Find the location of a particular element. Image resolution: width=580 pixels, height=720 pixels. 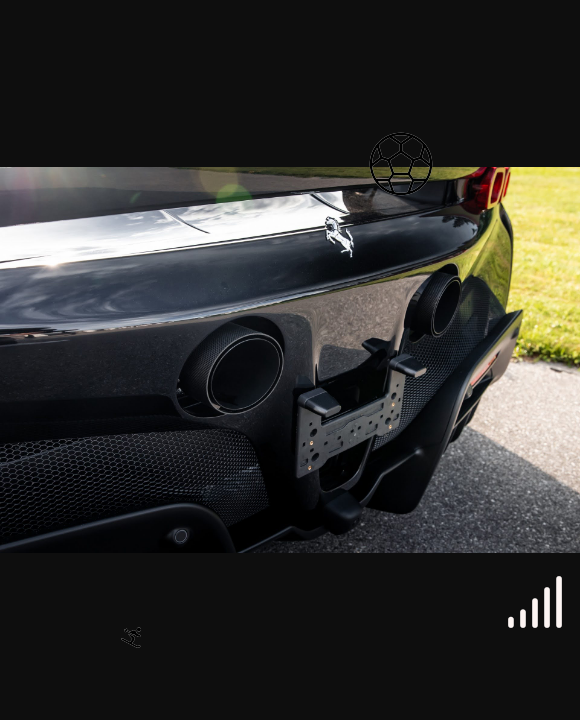

access skiing or winter sports information is located at coordinates (132, 637).